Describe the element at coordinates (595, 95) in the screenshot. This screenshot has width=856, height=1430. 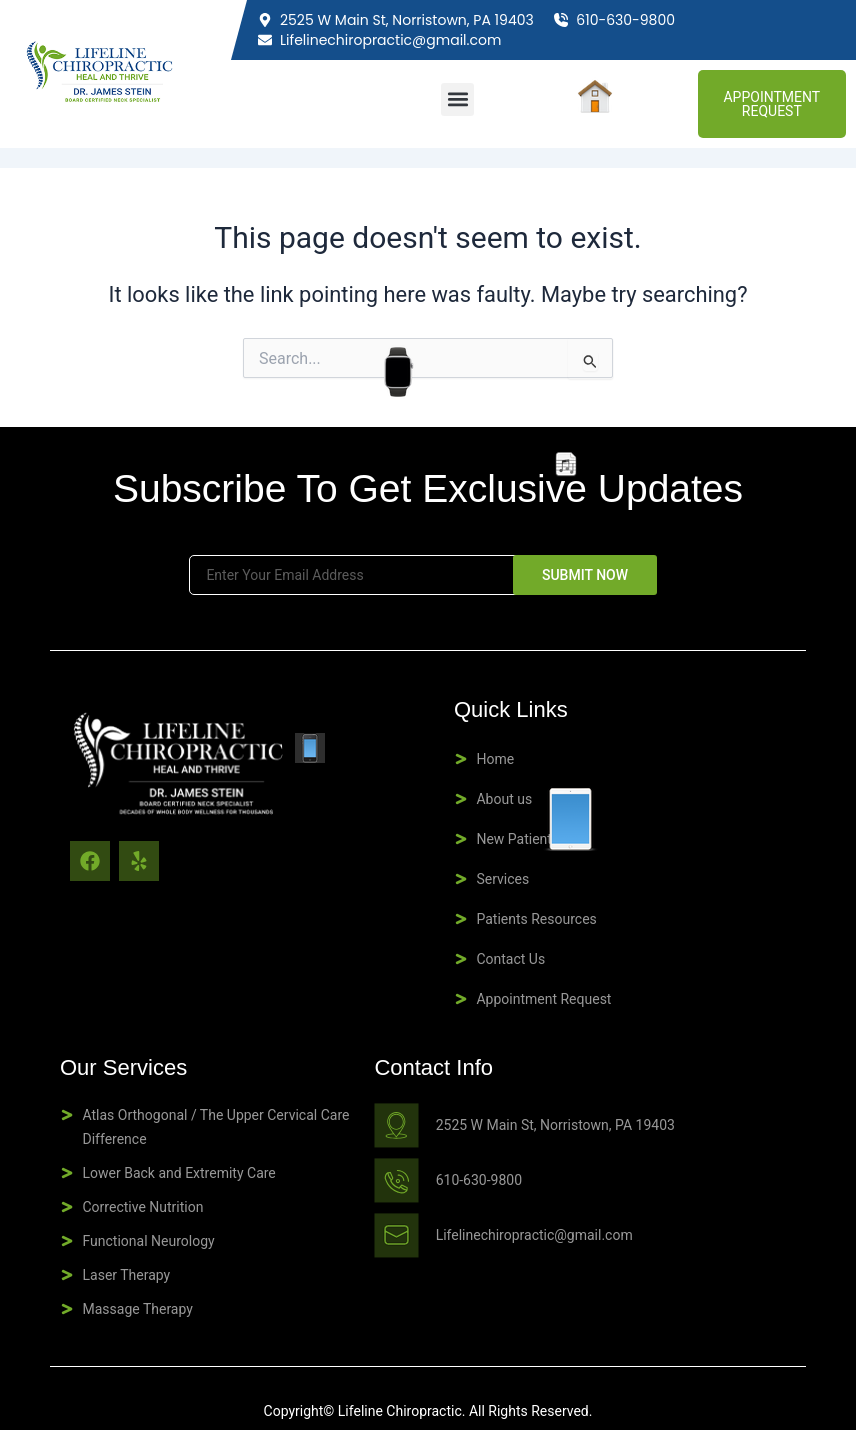
I see `access your home folder` at that location.